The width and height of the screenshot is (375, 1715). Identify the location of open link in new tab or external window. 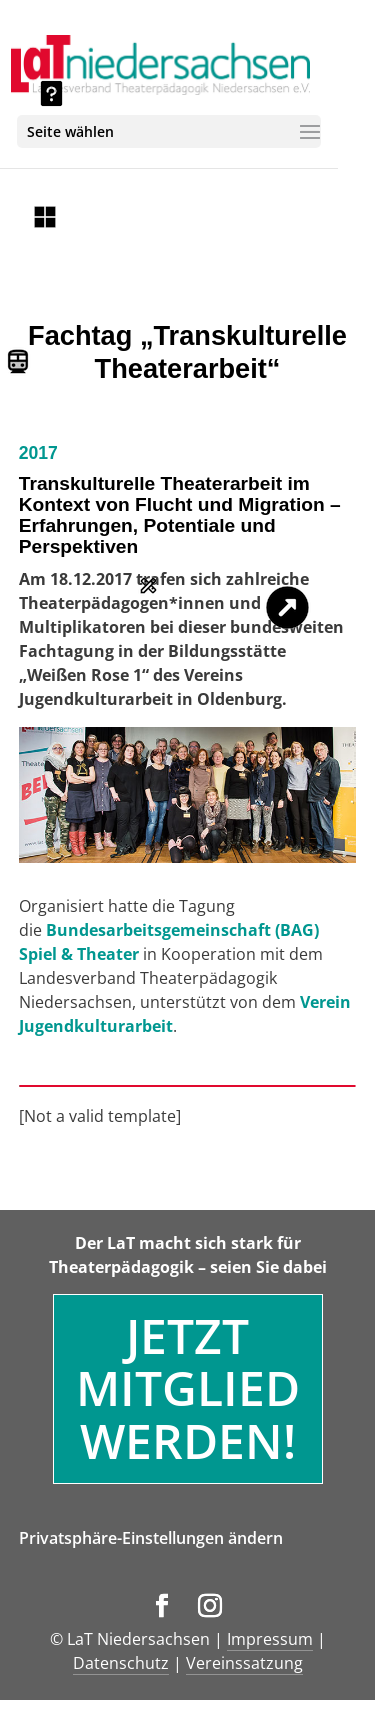
(287, 607).